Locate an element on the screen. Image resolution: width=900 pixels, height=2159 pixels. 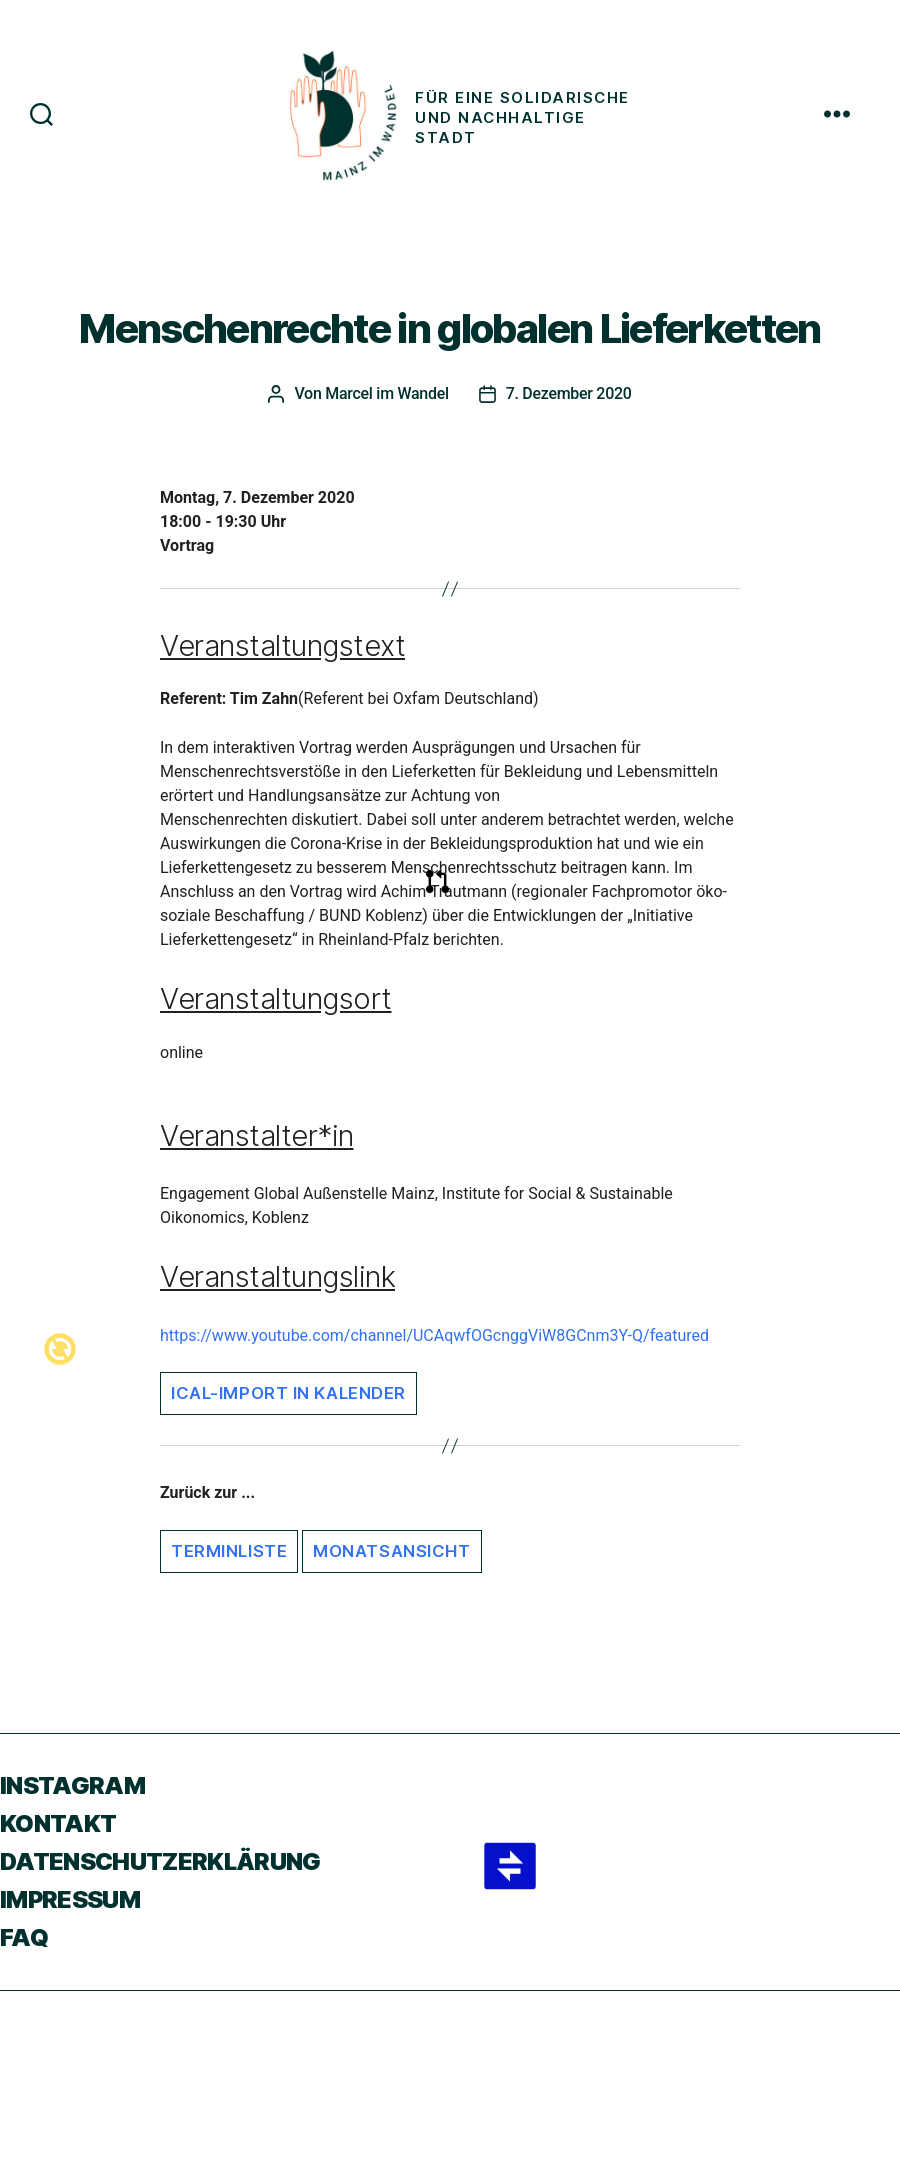
exchange or swap currency is located at coordinates (510, 1866).